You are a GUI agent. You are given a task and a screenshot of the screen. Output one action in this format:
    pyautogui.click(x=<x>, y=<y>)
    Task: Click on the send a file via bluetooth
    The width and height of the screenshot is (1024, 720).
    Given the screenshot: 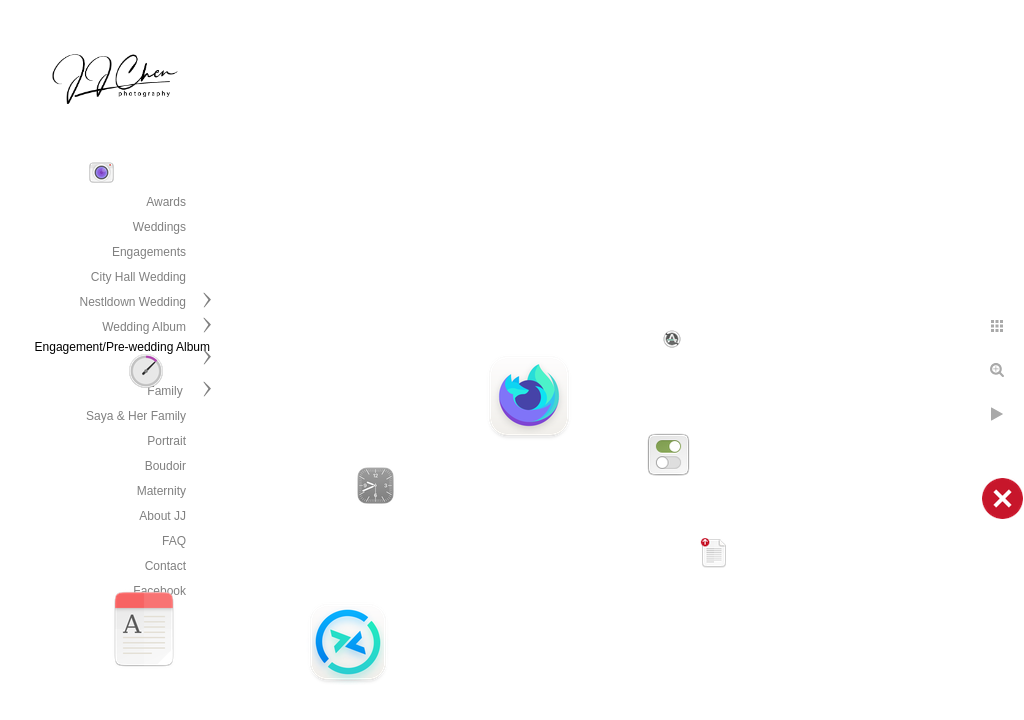 What is the action you would take?
    pyautogui.click(x=714, y=553)
    